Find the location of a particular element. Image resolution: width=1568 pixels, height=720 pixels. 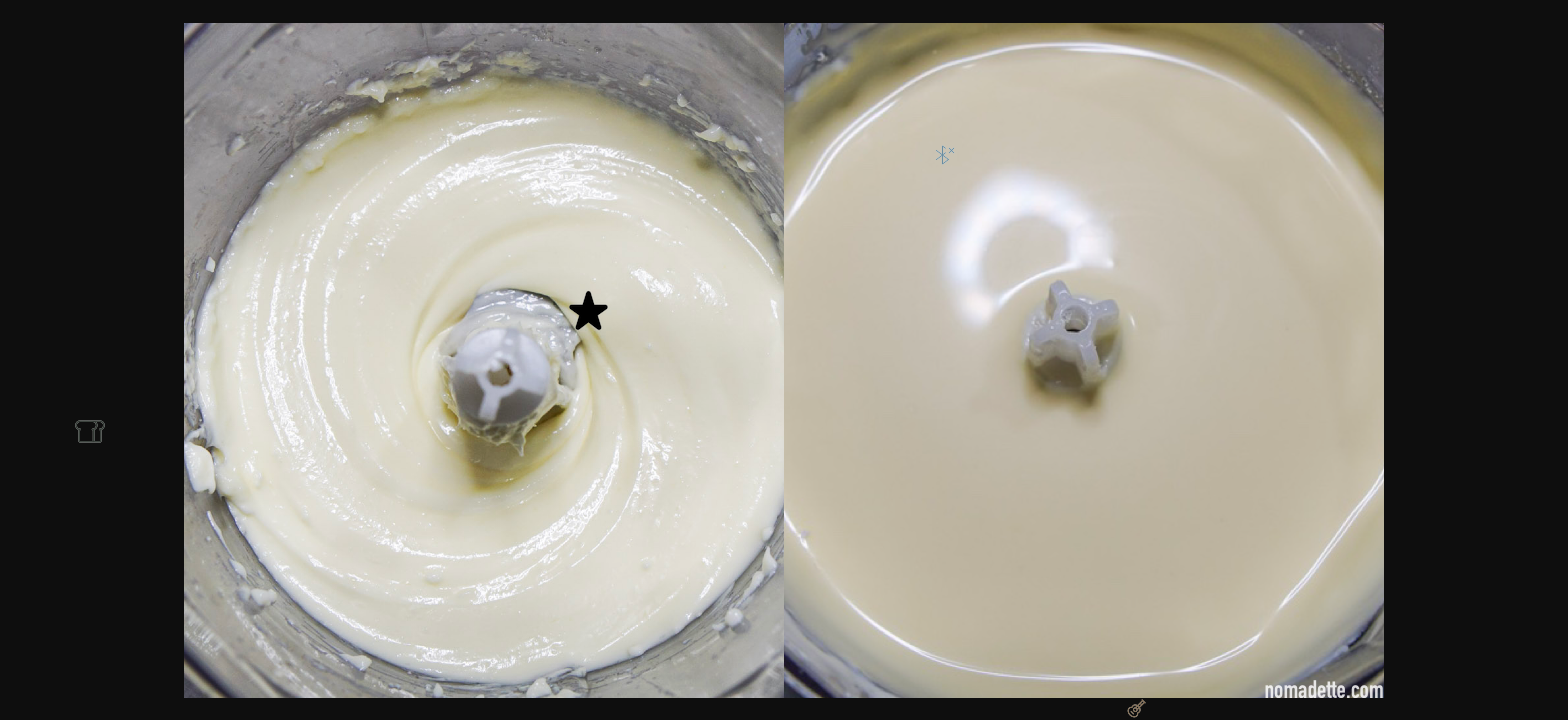

browse bakery or bread products is located at coordinates (90, 431).